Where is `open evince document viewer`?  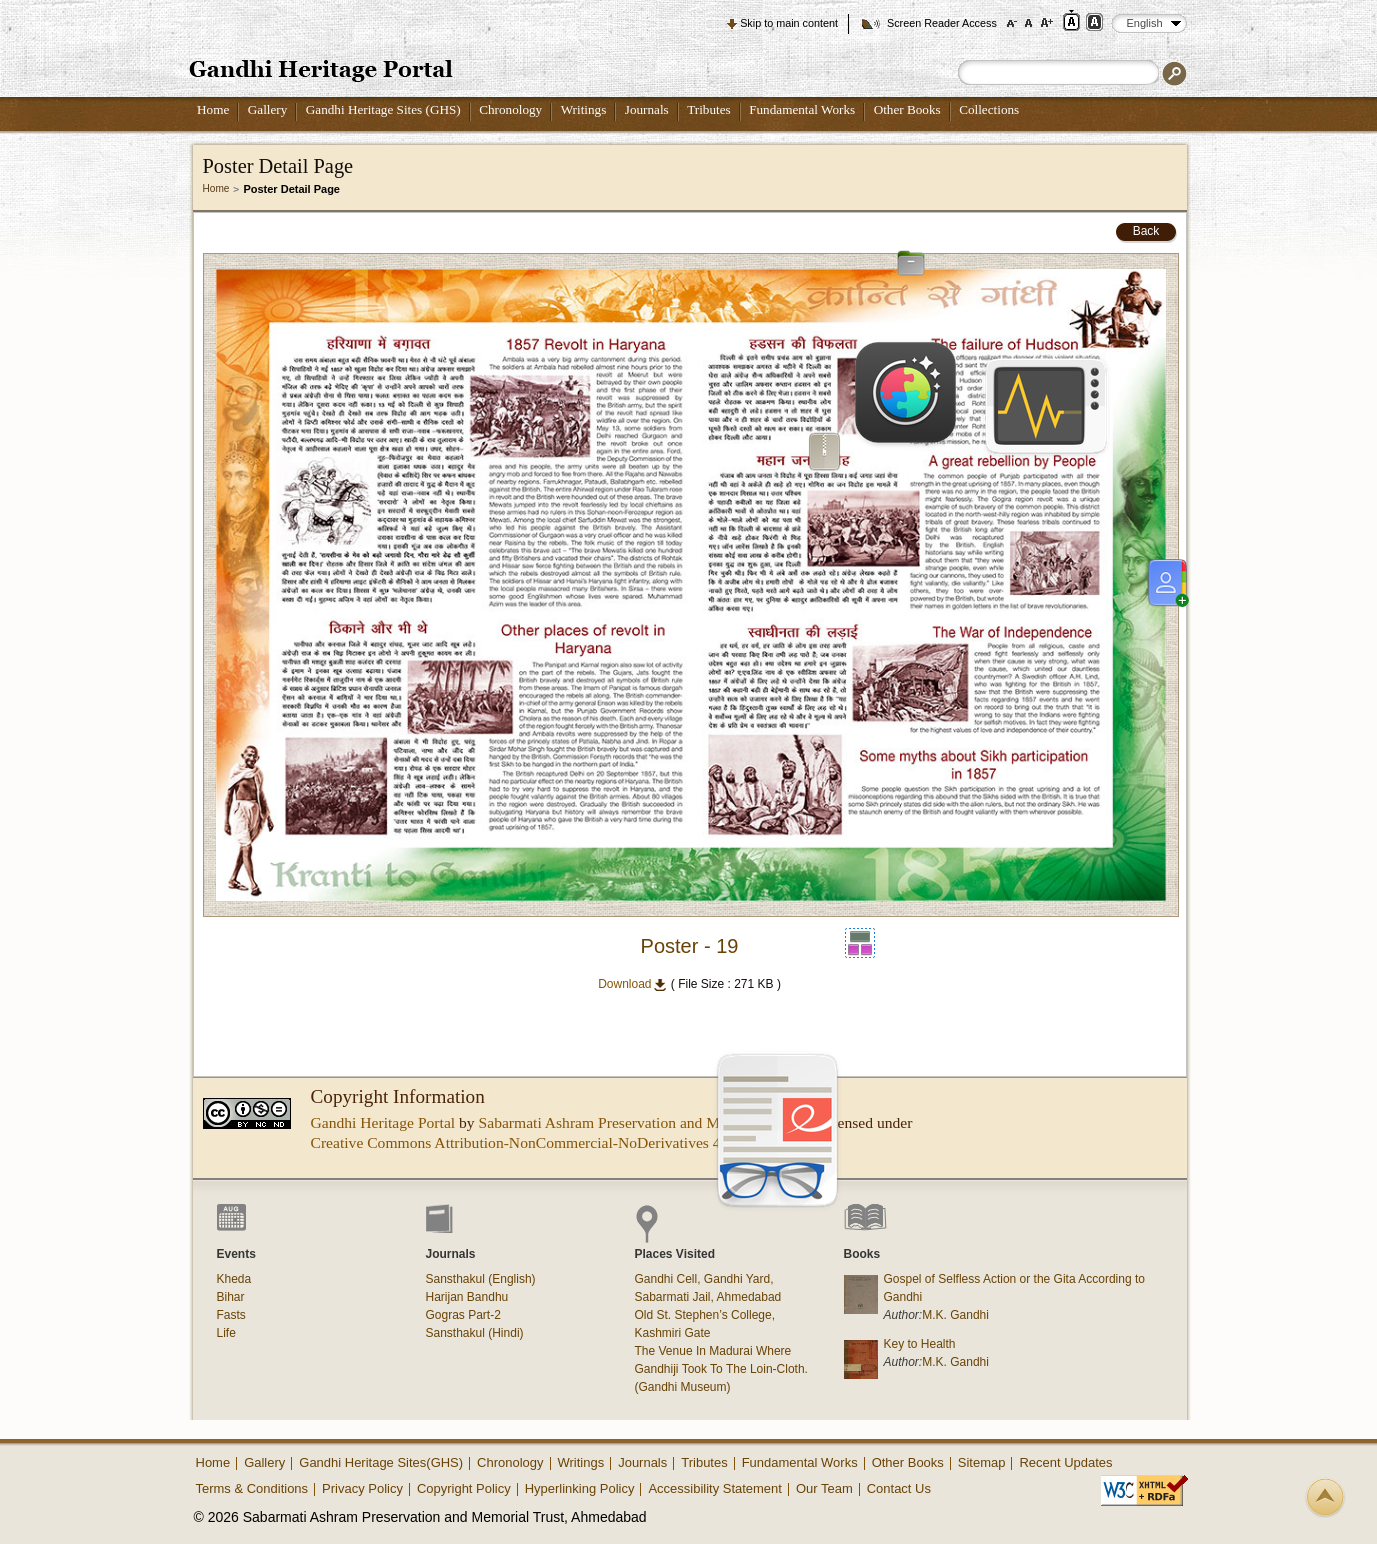
open evince document viewer is located at coordinates (777, 1130).